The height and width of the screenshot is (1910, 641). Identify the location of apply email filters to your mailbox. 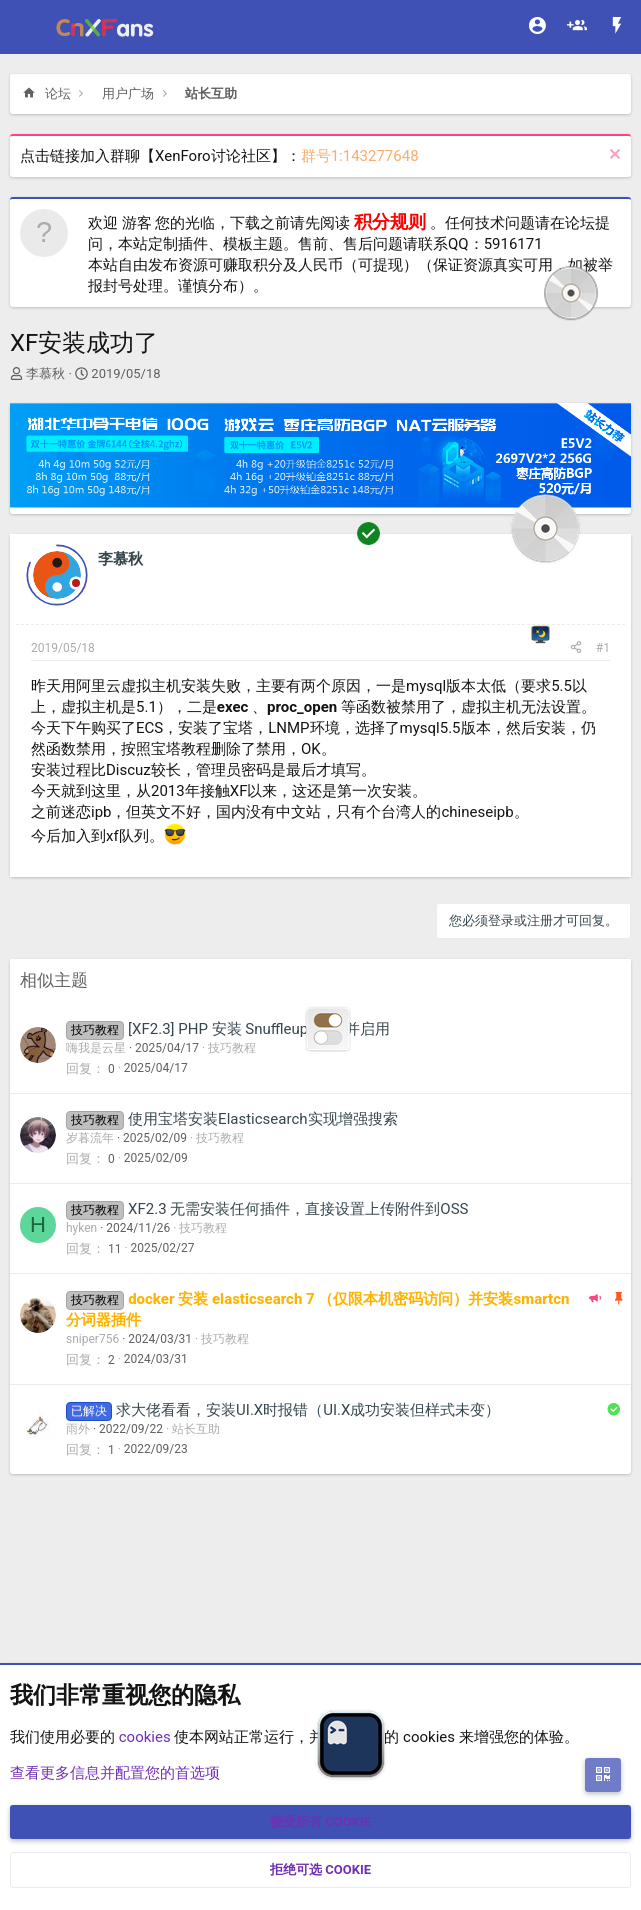
(368, 533).